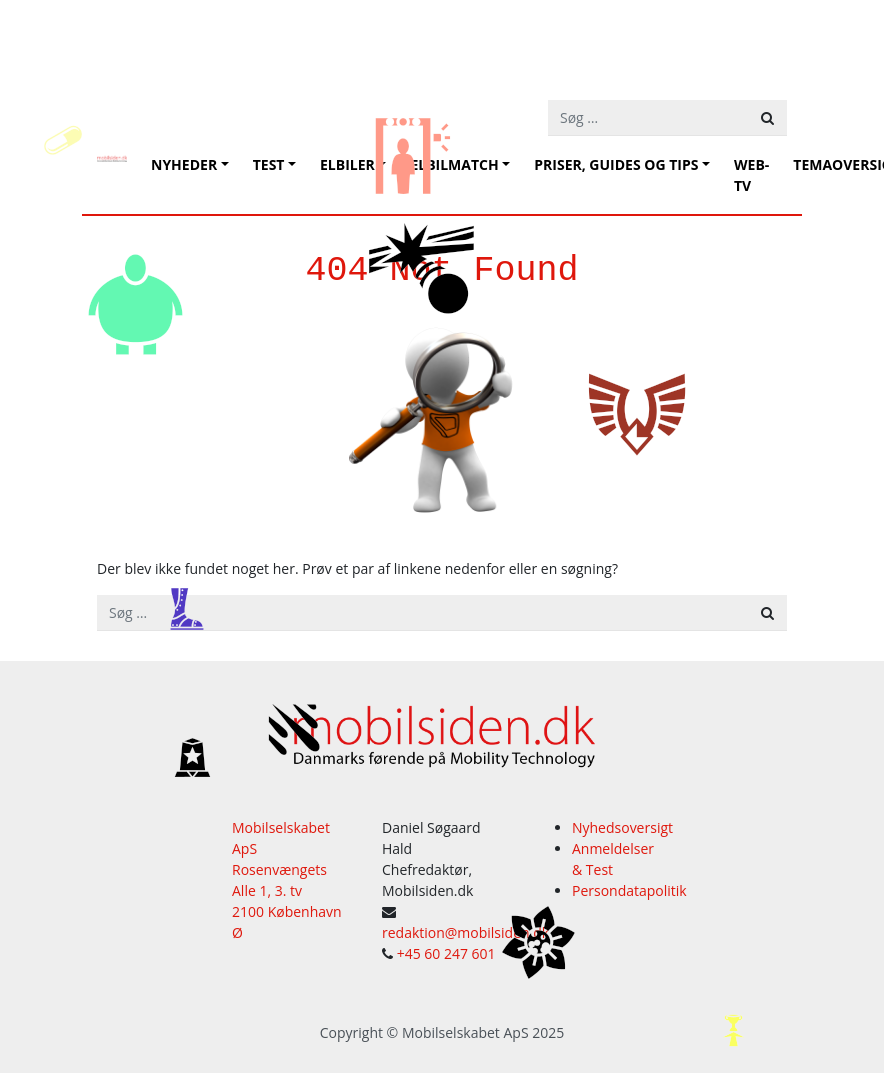  What do you see at coordinates (411, 156) in the screenshot?
I see `security checkpoint or metal detector gate` at bounding box center [411, 156].